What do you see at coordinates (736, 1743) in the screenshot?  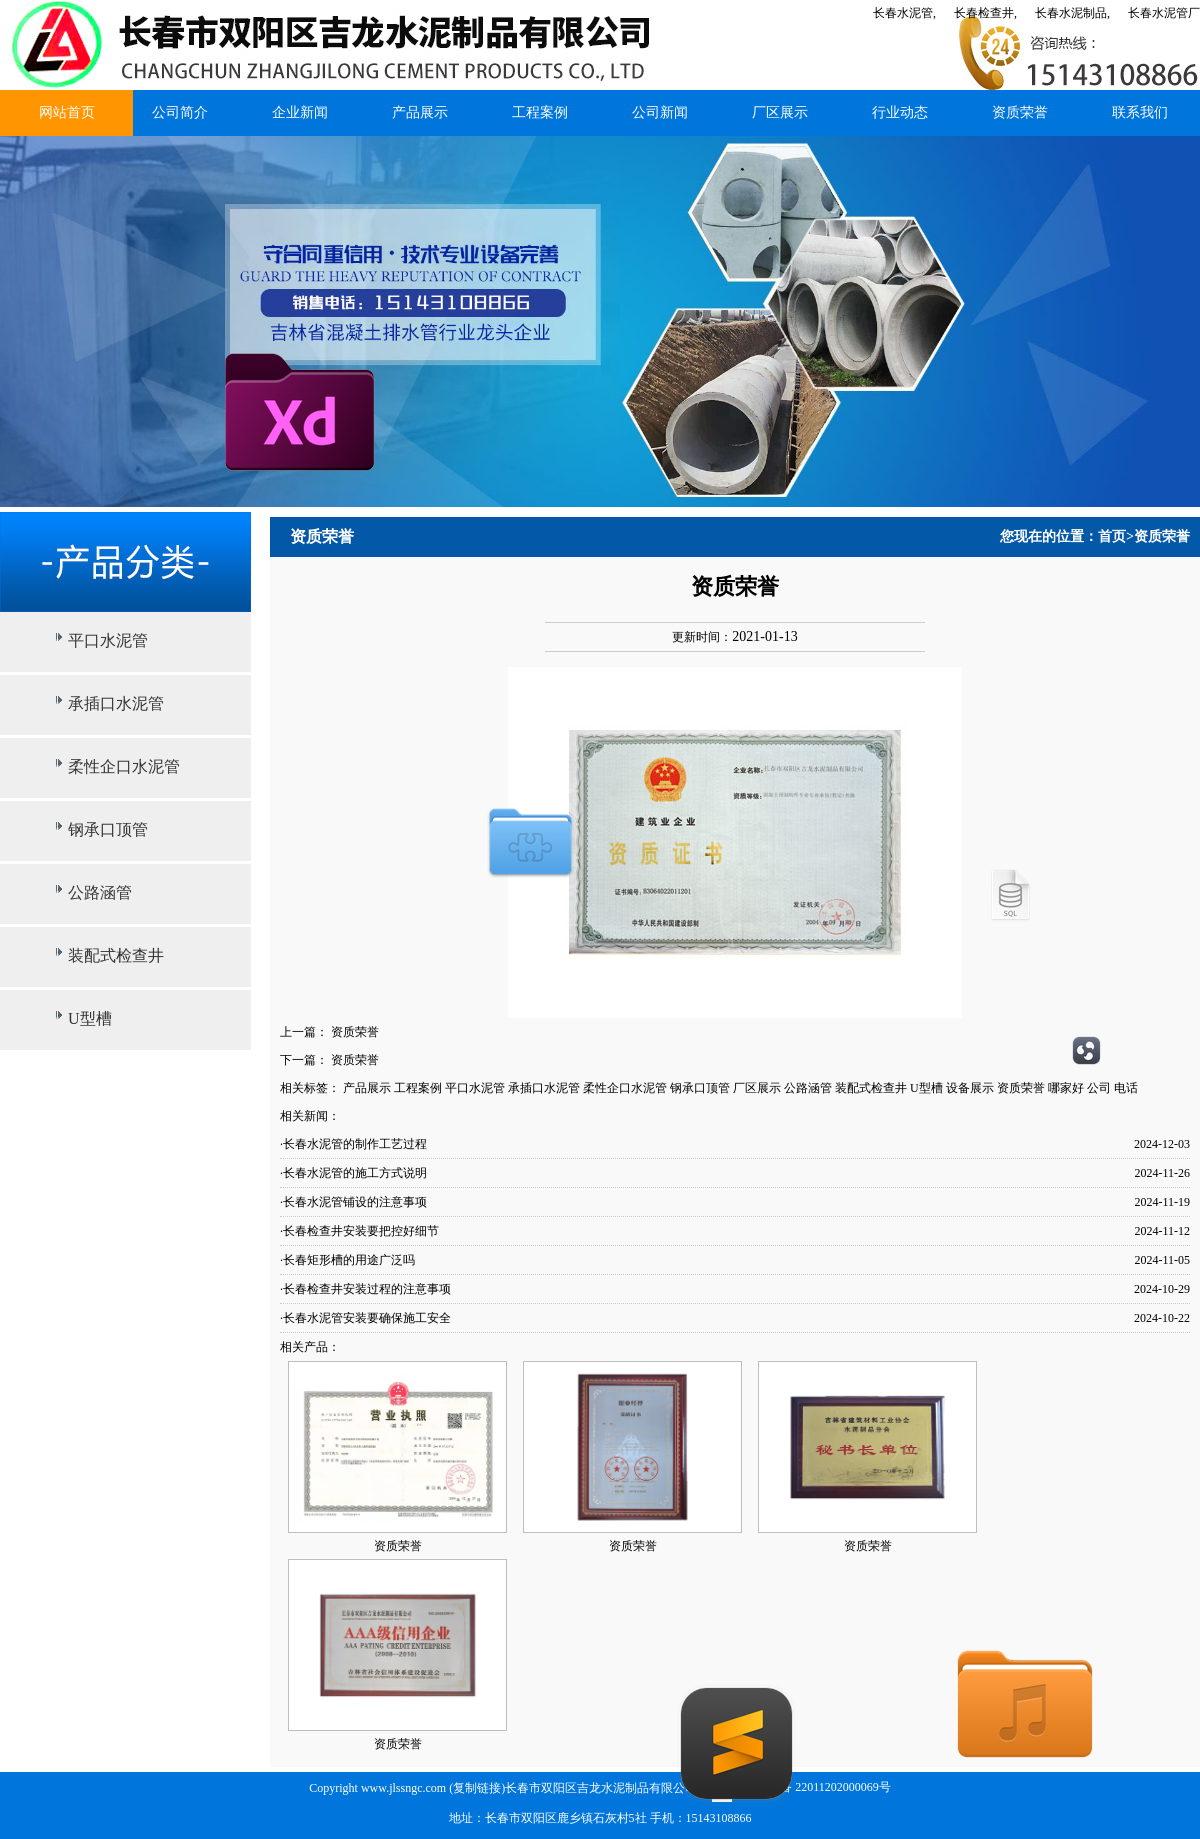 I see `open sublime text code editor` at bounding box center [736, 1743].